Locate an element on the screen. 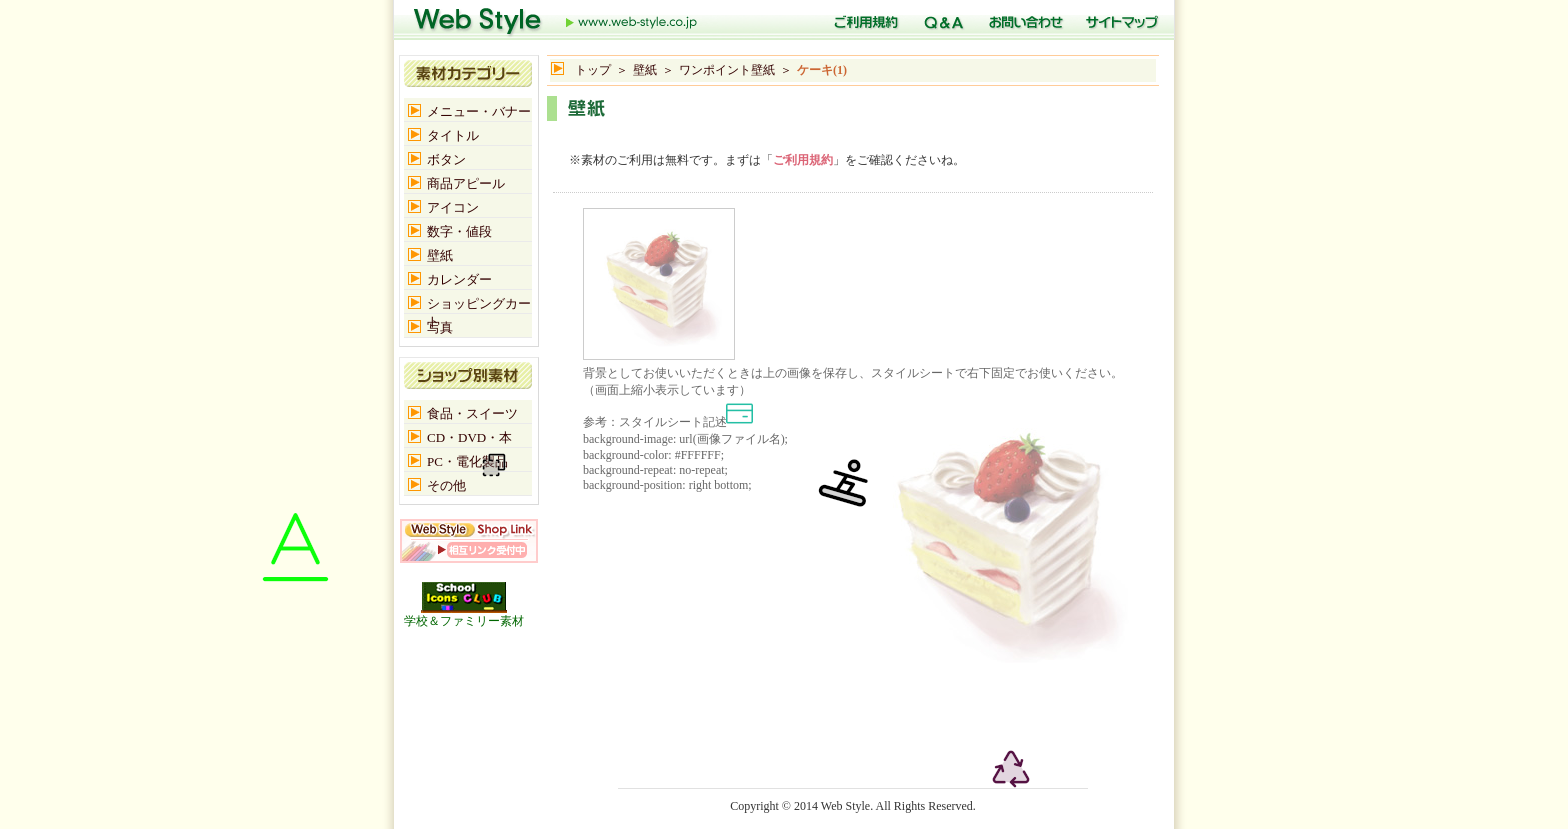 The width and height of the screenshot is (1568, 829). access snowboarding or winter sports content is located at coordinates (846, 483).